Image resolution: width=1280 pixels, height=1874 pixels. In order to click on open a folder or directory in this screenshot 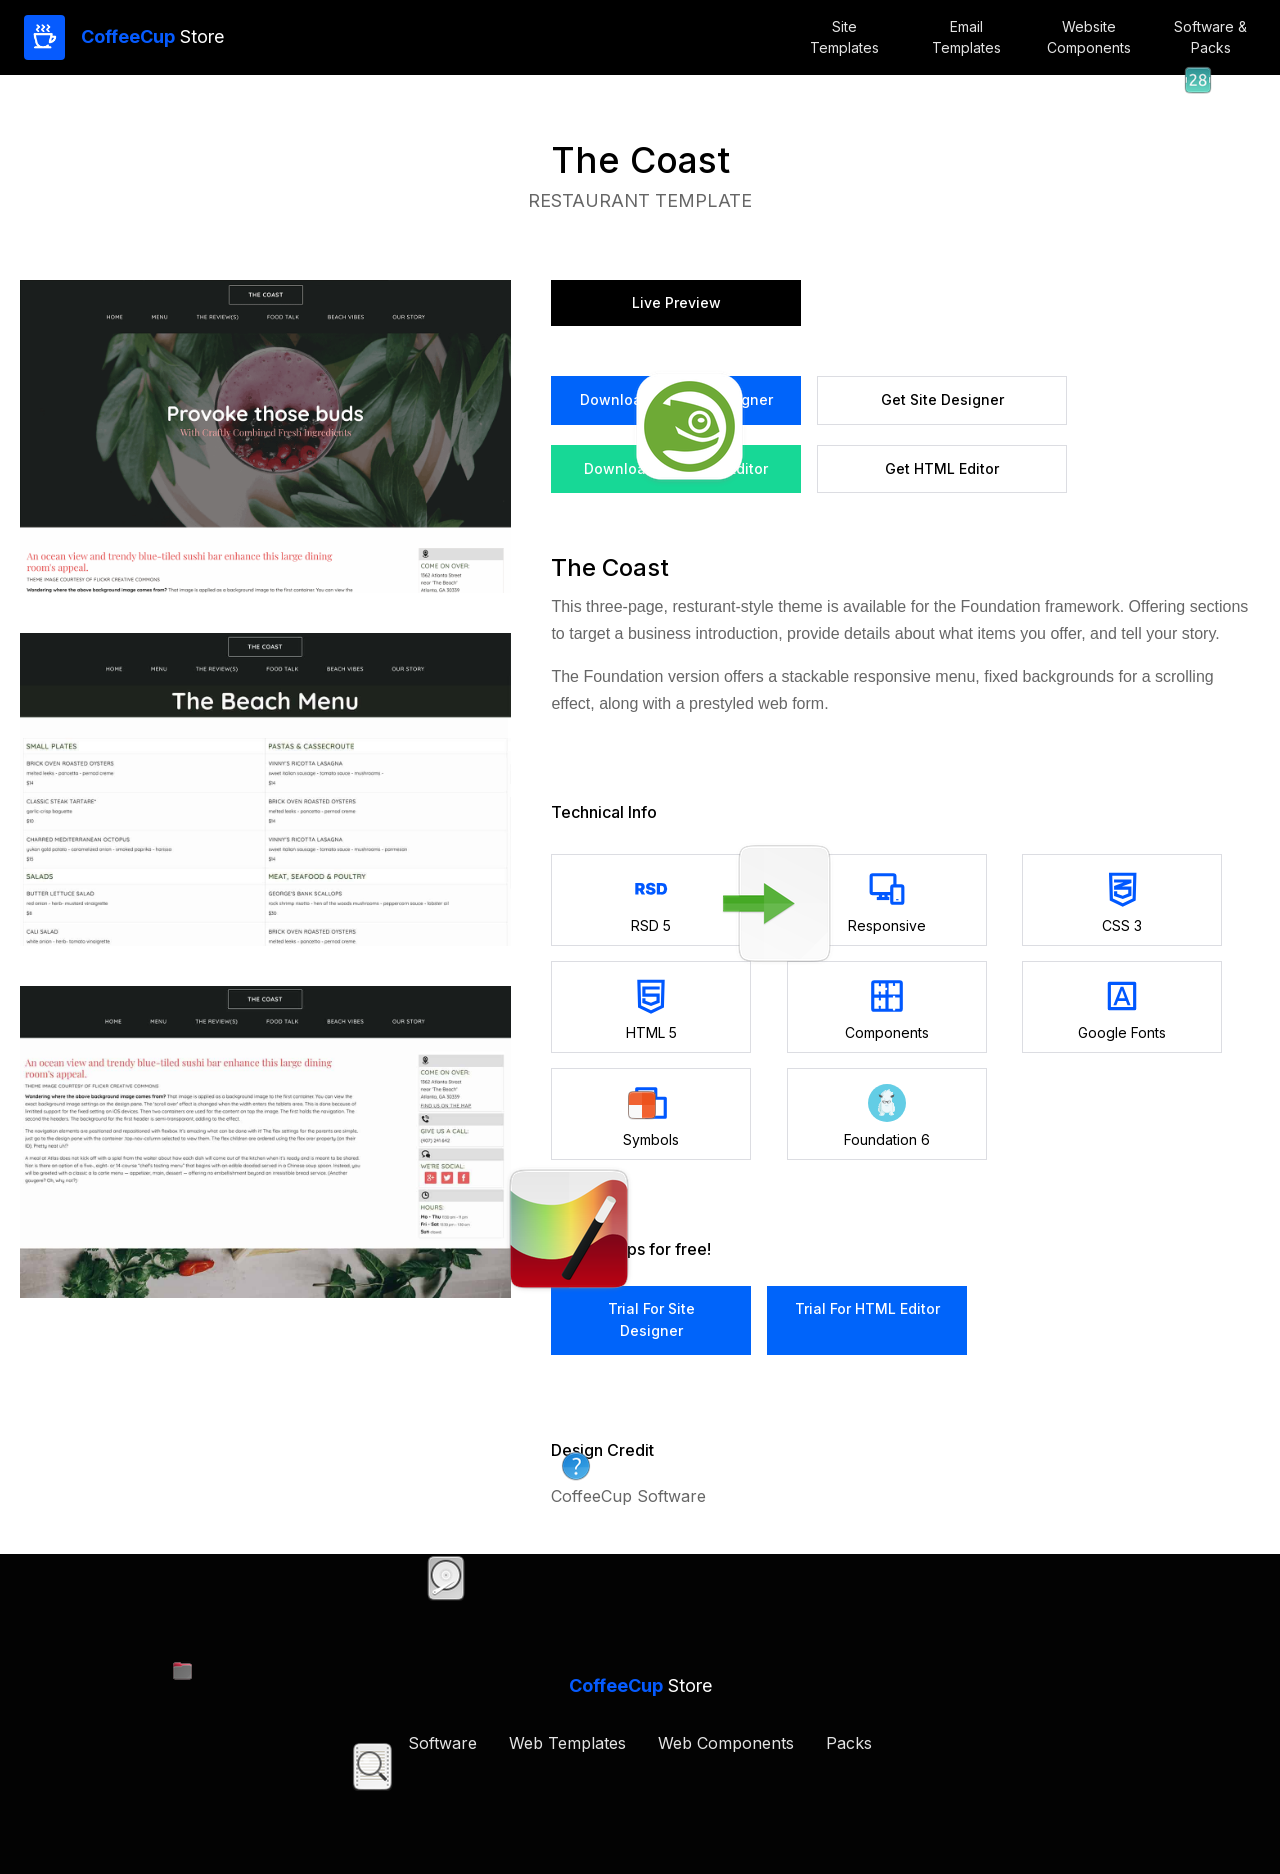, I will do `click(182, 1670)`.